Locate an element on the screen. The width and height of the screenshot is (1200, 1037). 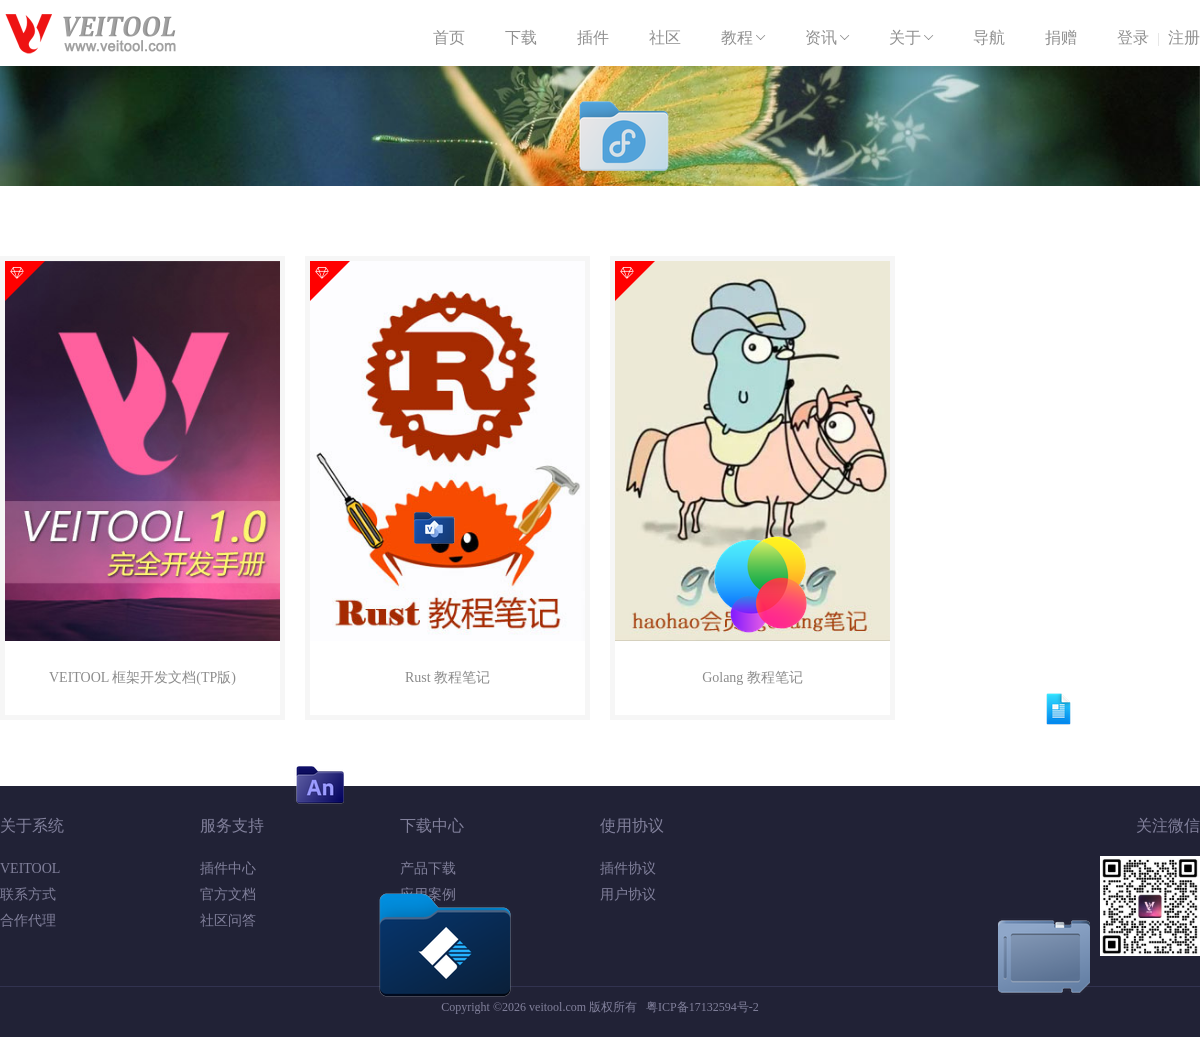
open wondershare recoverit project folder is located at coordinates (444, 948).